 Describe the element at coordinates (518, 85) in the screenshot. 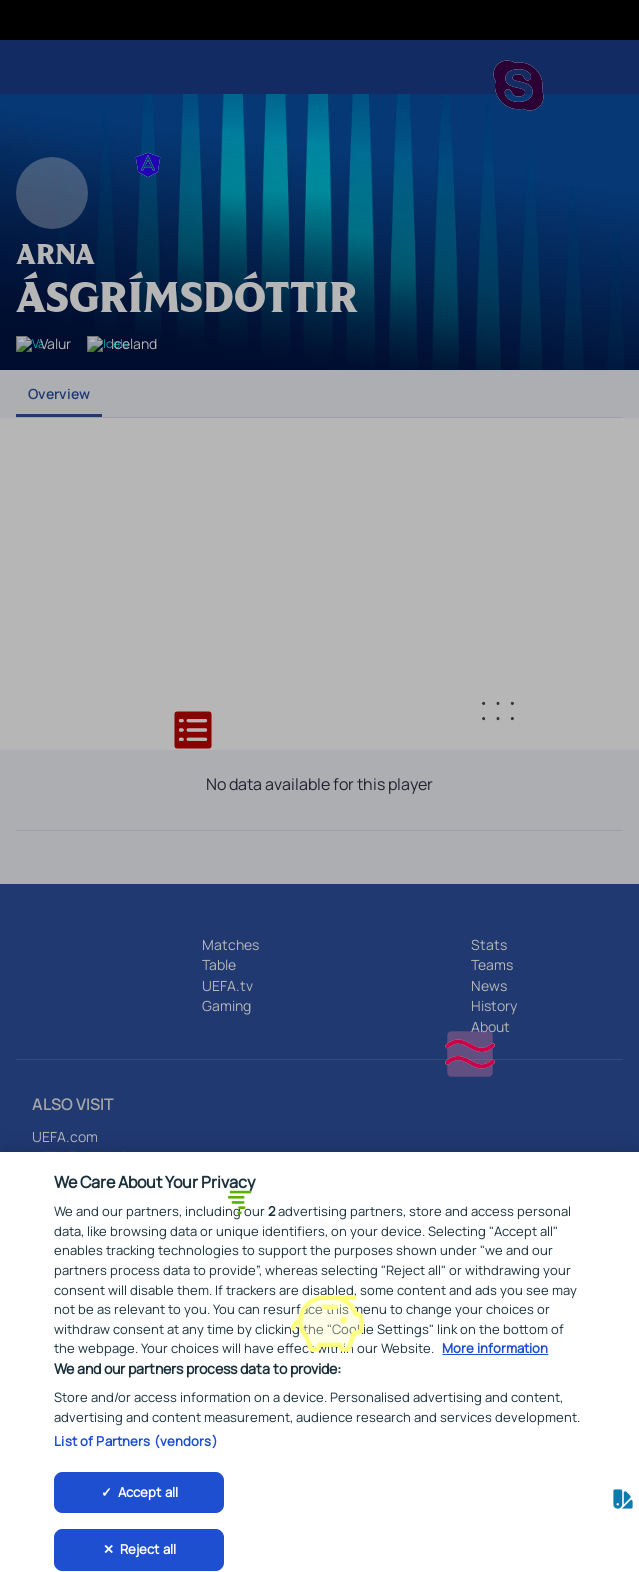

I see `open Skype app` at that location.